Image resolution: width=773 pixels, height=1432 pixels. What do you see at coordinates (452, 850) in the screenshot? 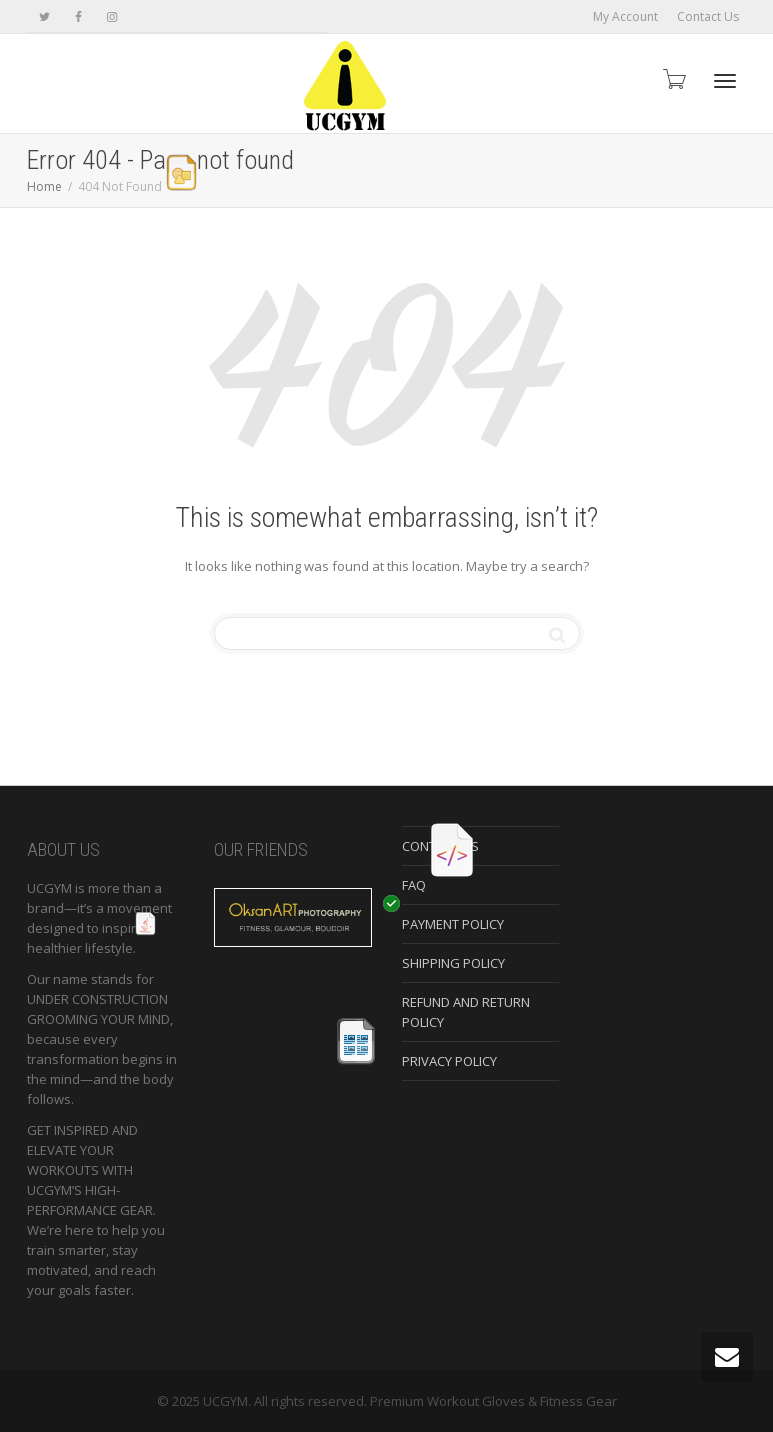
I see `a maven xml configuration file` at bounding box center [452, 850].